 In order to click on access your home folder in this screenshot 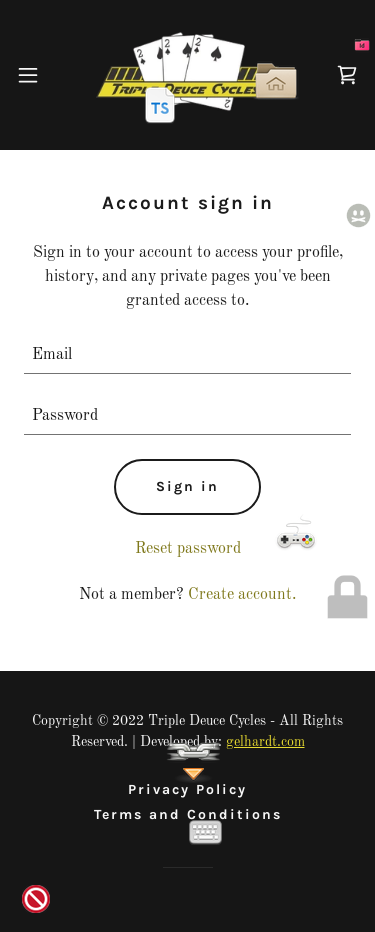, I will do `click(276, 83)`.